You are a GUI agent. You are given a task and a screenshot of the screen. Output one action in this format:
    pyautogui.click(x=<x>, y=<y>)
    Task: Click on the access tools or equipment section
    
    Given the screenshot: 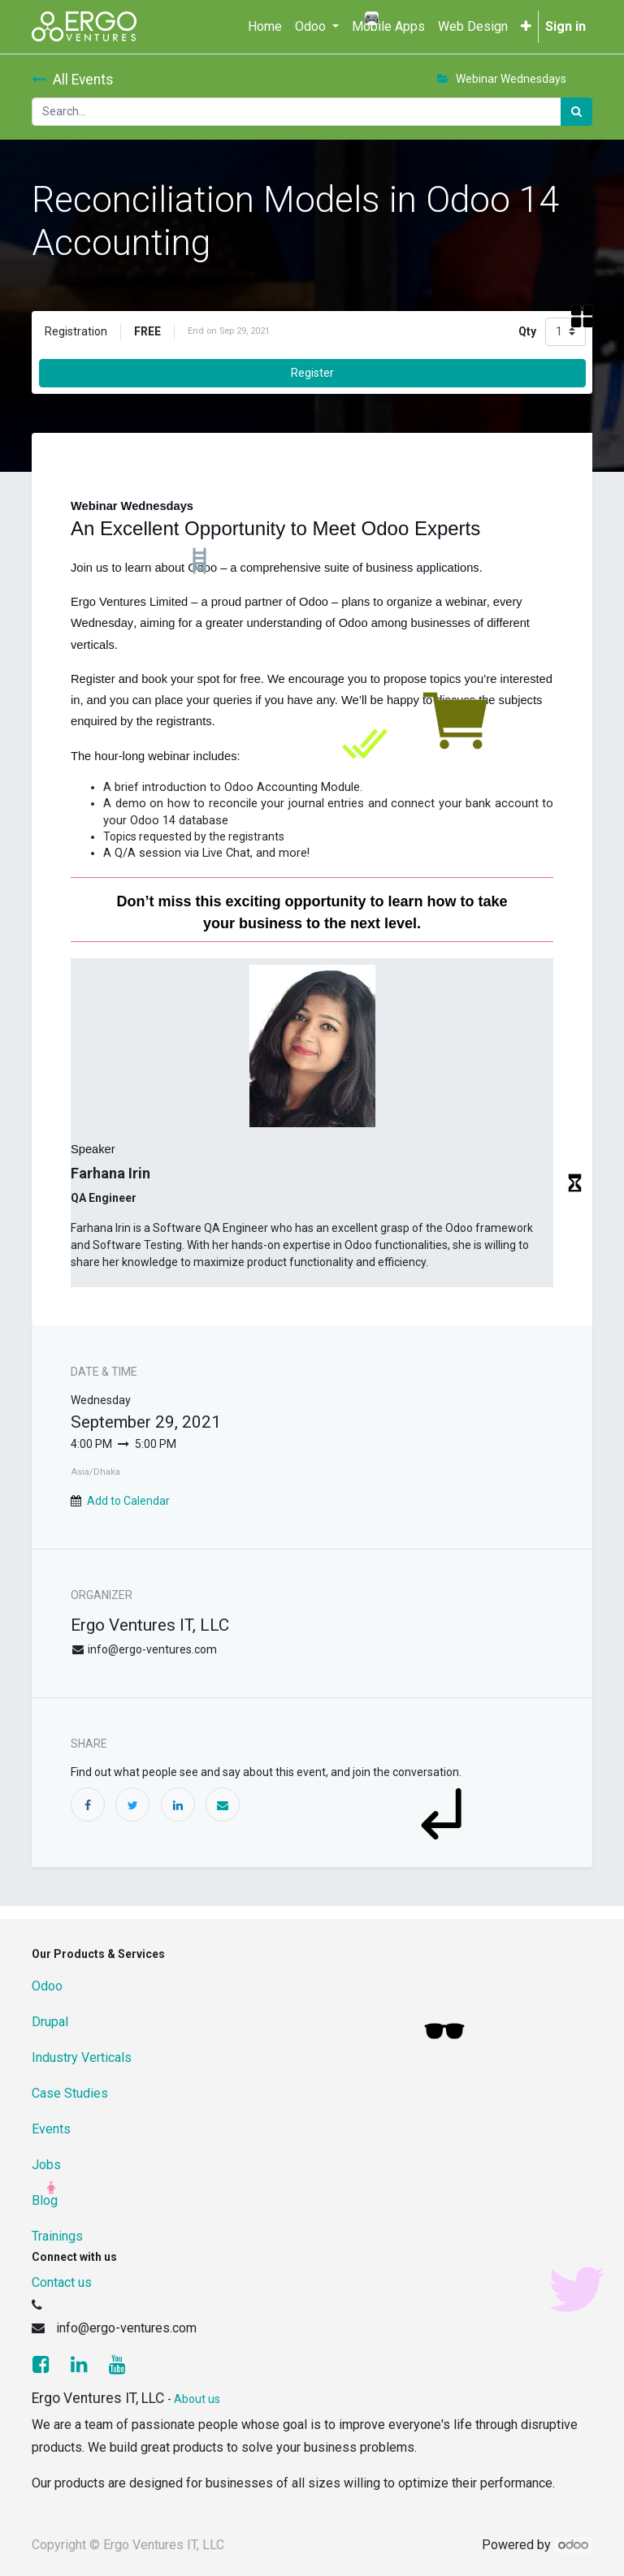 What is the action you would take?
    pyautogui.click(x=199, y=560)
    